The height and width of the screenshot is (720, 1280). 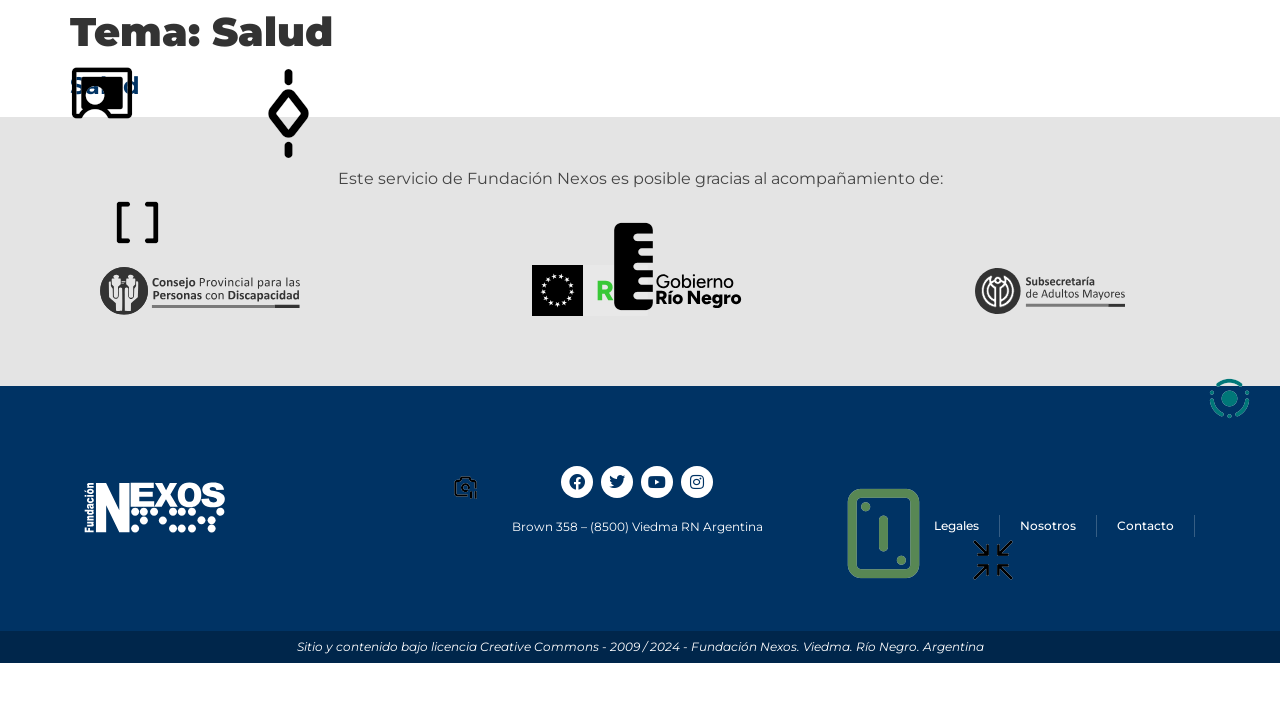 What do you see at coordinates (1229, 398) in the screenshot?
I see `access science or chemistry features` at bounding box center [1229, 398].